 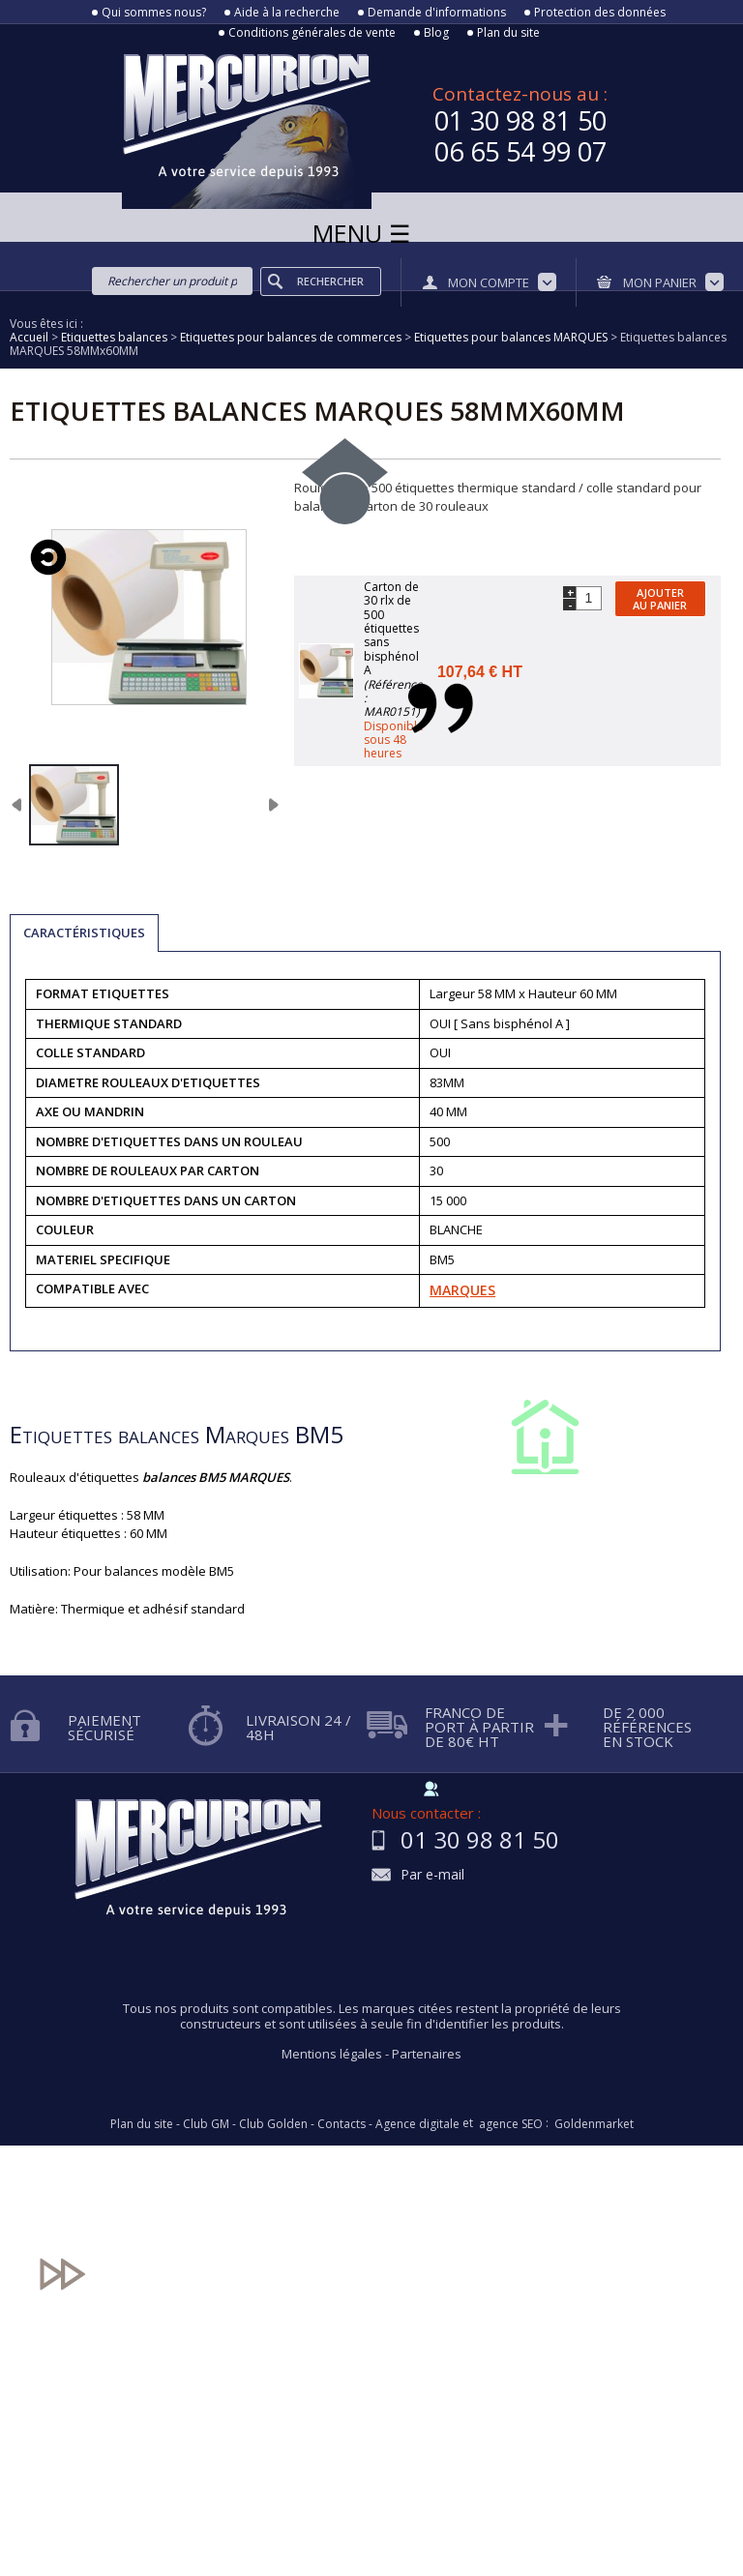 I want to click on indicates content licensed under copyleft, so click(x=48, y=557).